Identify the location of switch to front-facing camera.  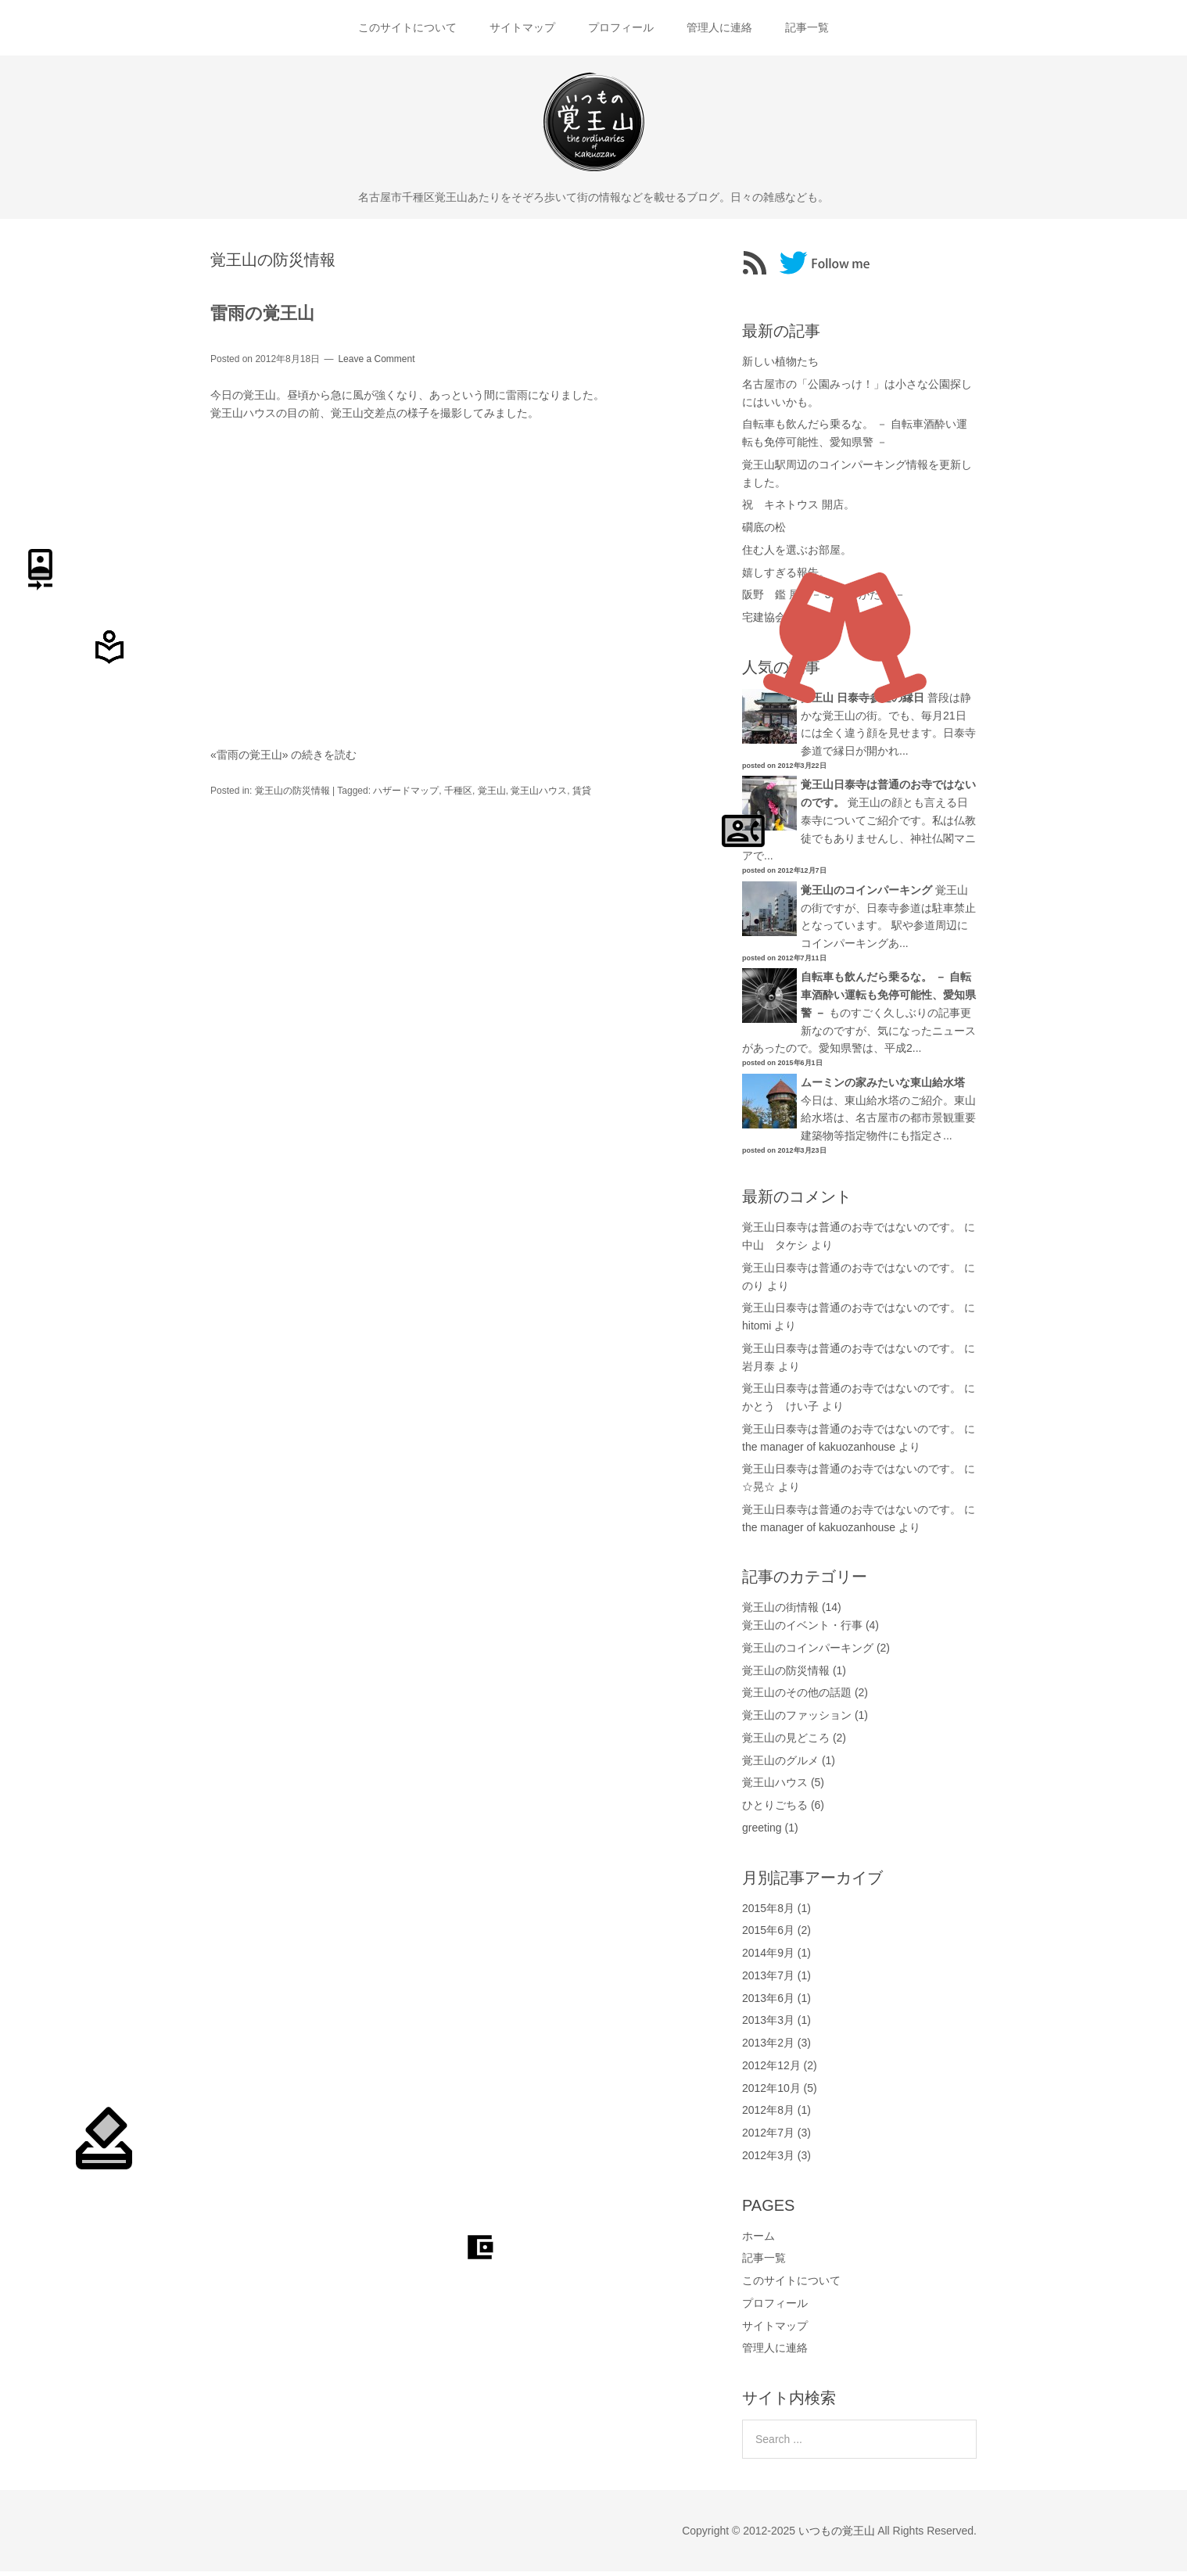
(40, 569).